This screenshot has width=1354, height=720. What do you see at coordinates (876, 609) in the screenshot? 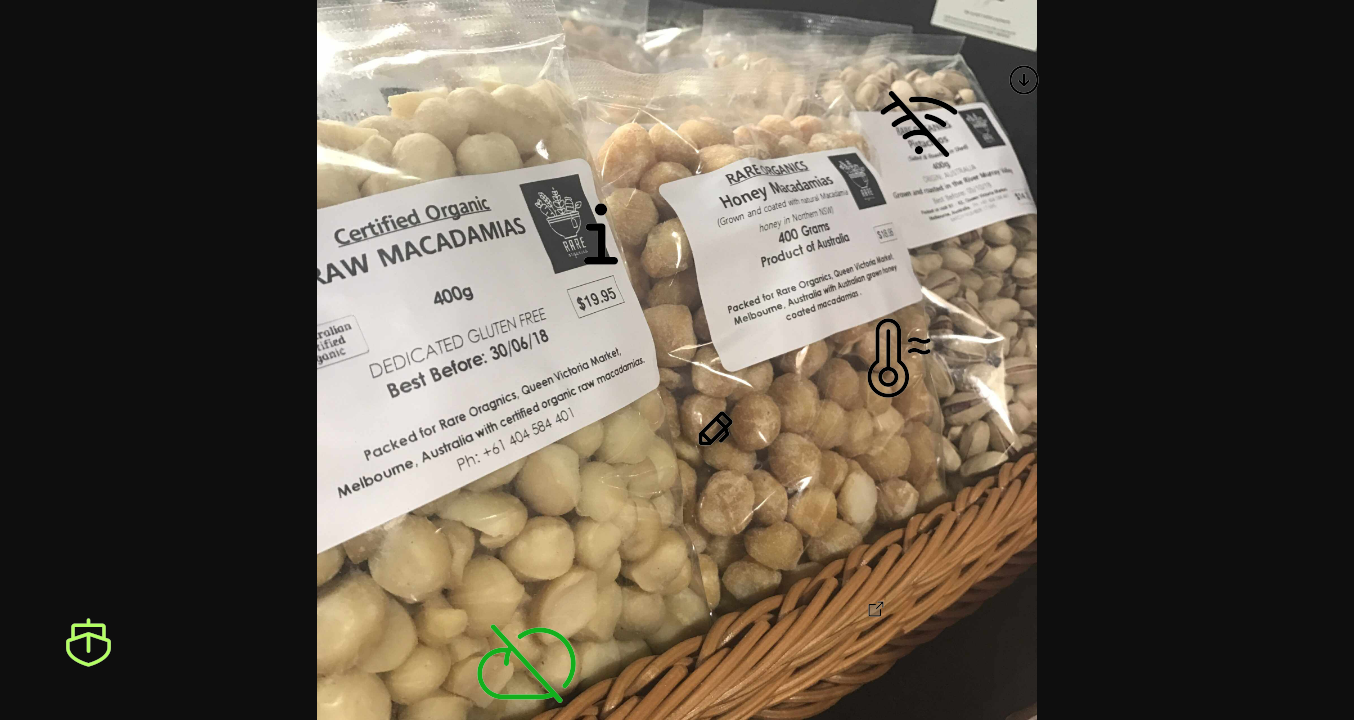
I see `open link in a new window or tab` at bounding box center [876, 609].